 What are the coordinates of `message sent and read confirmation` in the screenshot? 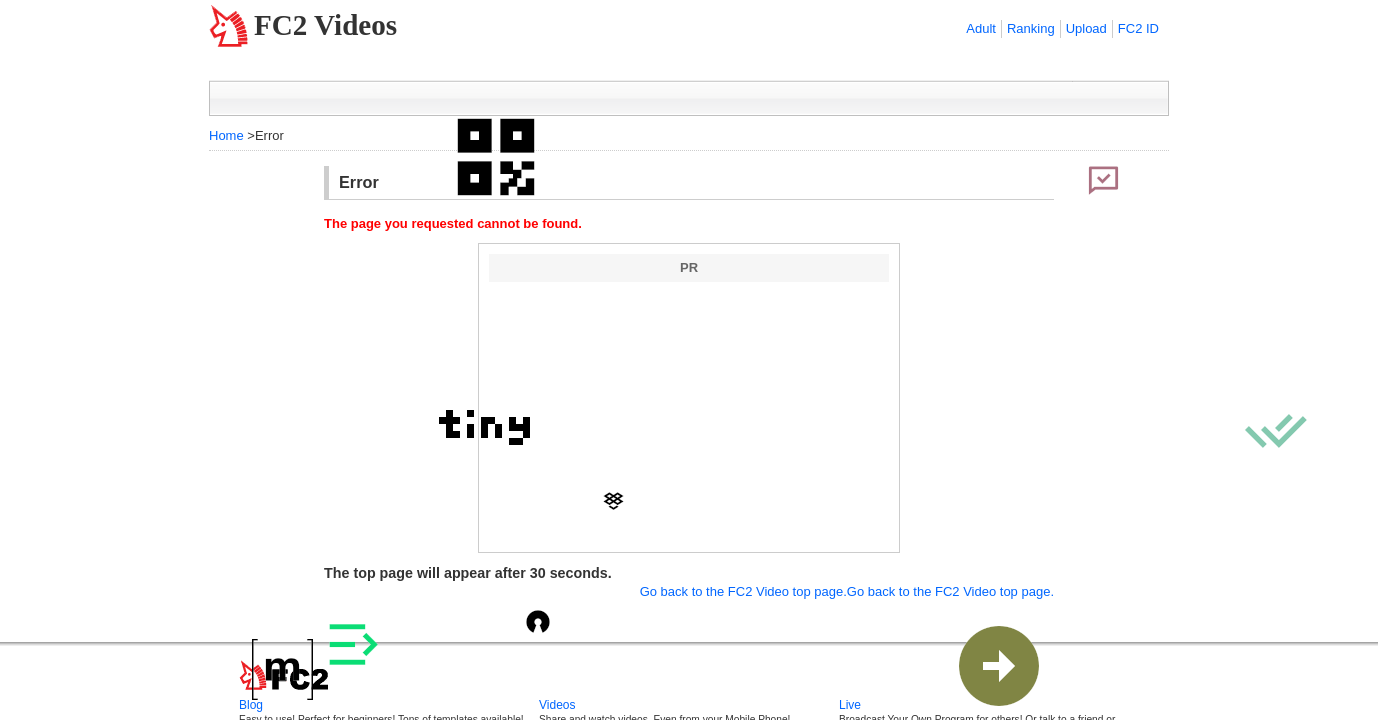 It's located at (1276, 431).